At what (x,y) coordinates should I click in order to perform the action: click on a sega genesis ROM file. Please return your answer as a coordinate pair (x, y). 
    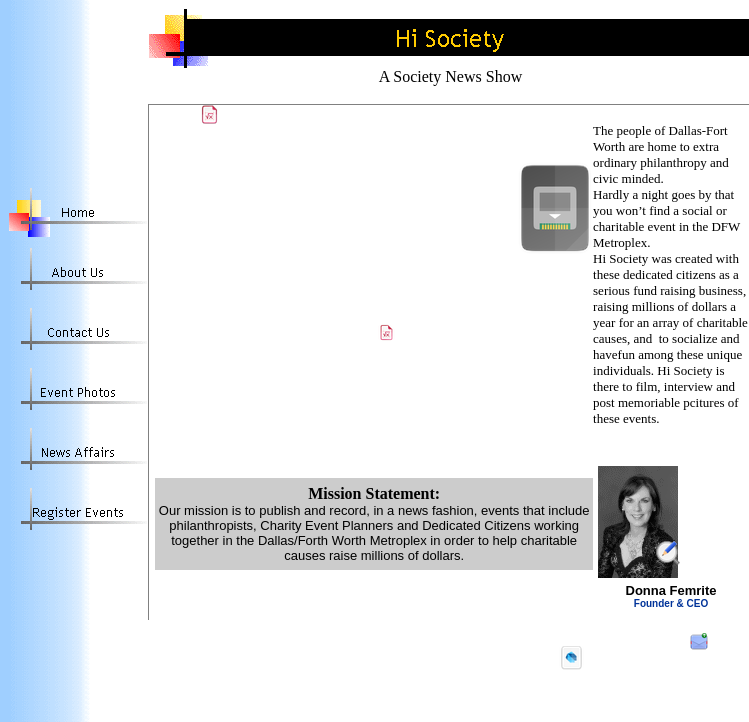
    Looking at the image, I should click on (555, 208).